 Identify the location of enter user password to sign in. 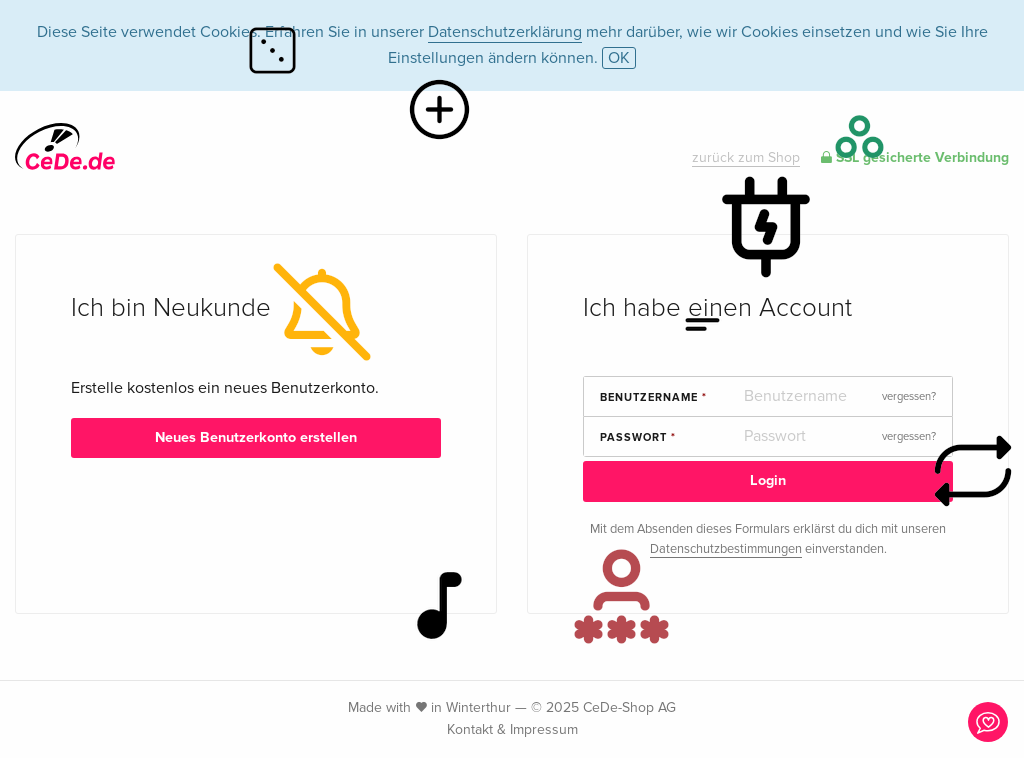
(621, 596).